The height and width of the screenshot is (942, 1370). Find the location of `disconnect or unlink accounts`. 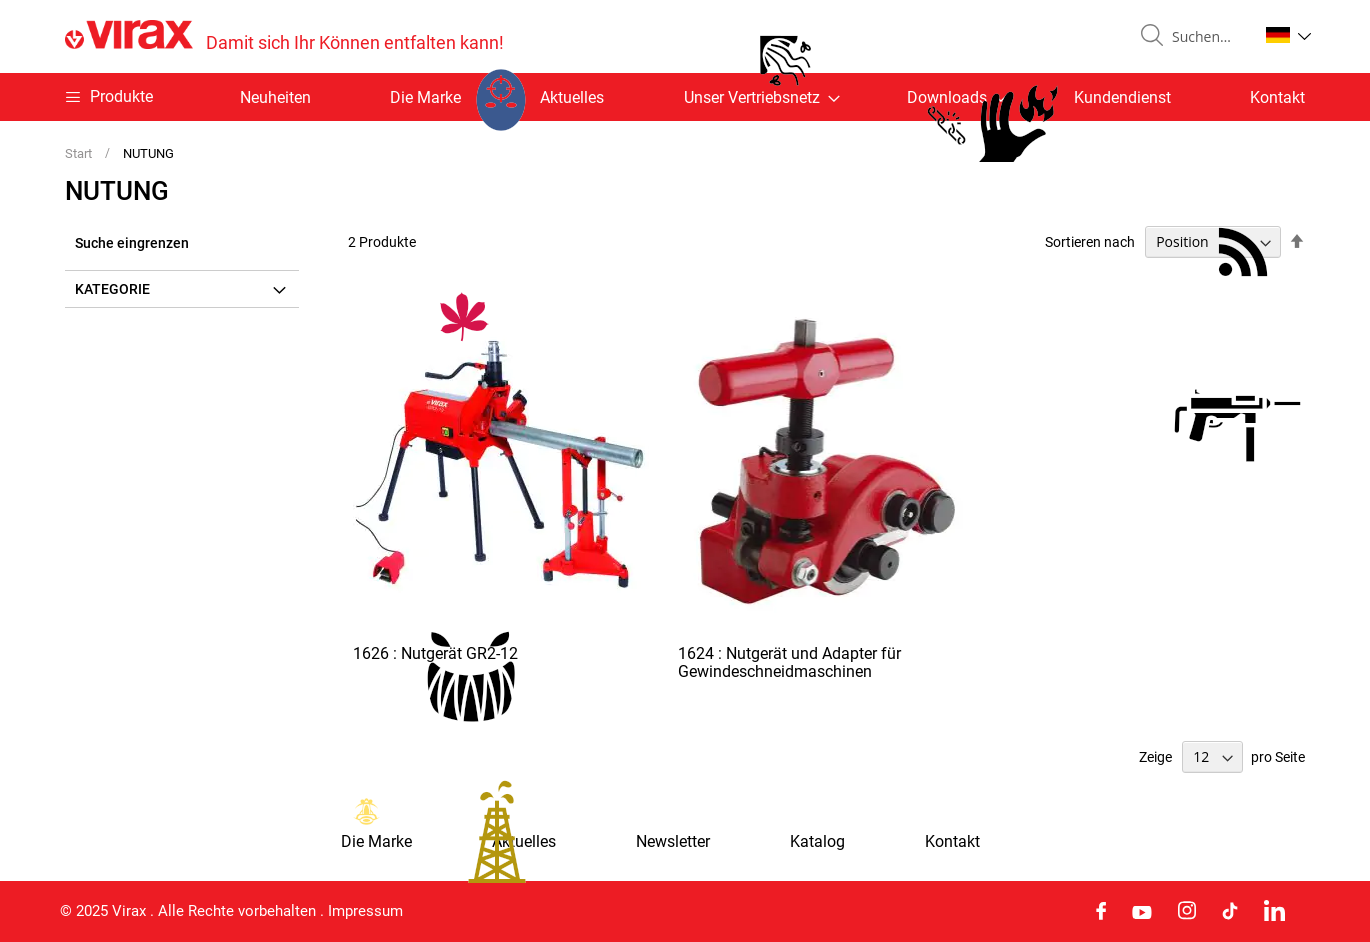

disconnect or unlink accounts is located at coordinates (946, 125).